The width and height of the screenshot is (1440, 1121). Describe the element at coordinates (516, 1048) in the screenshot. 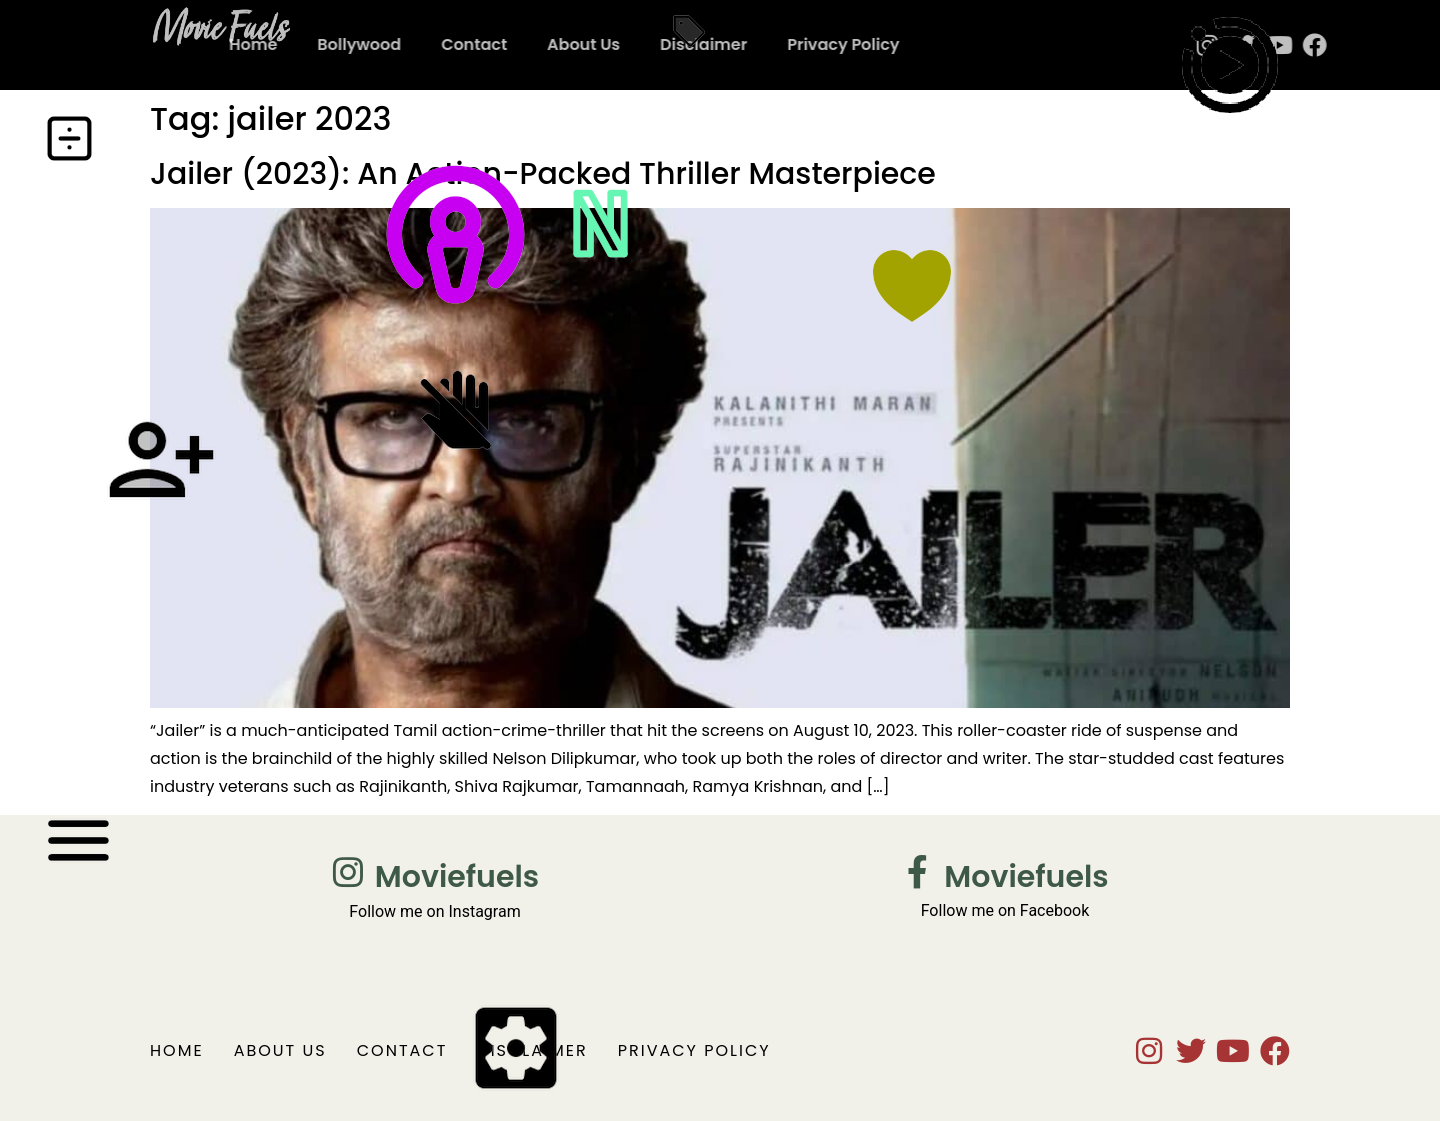

I see `access application settings` at that location.